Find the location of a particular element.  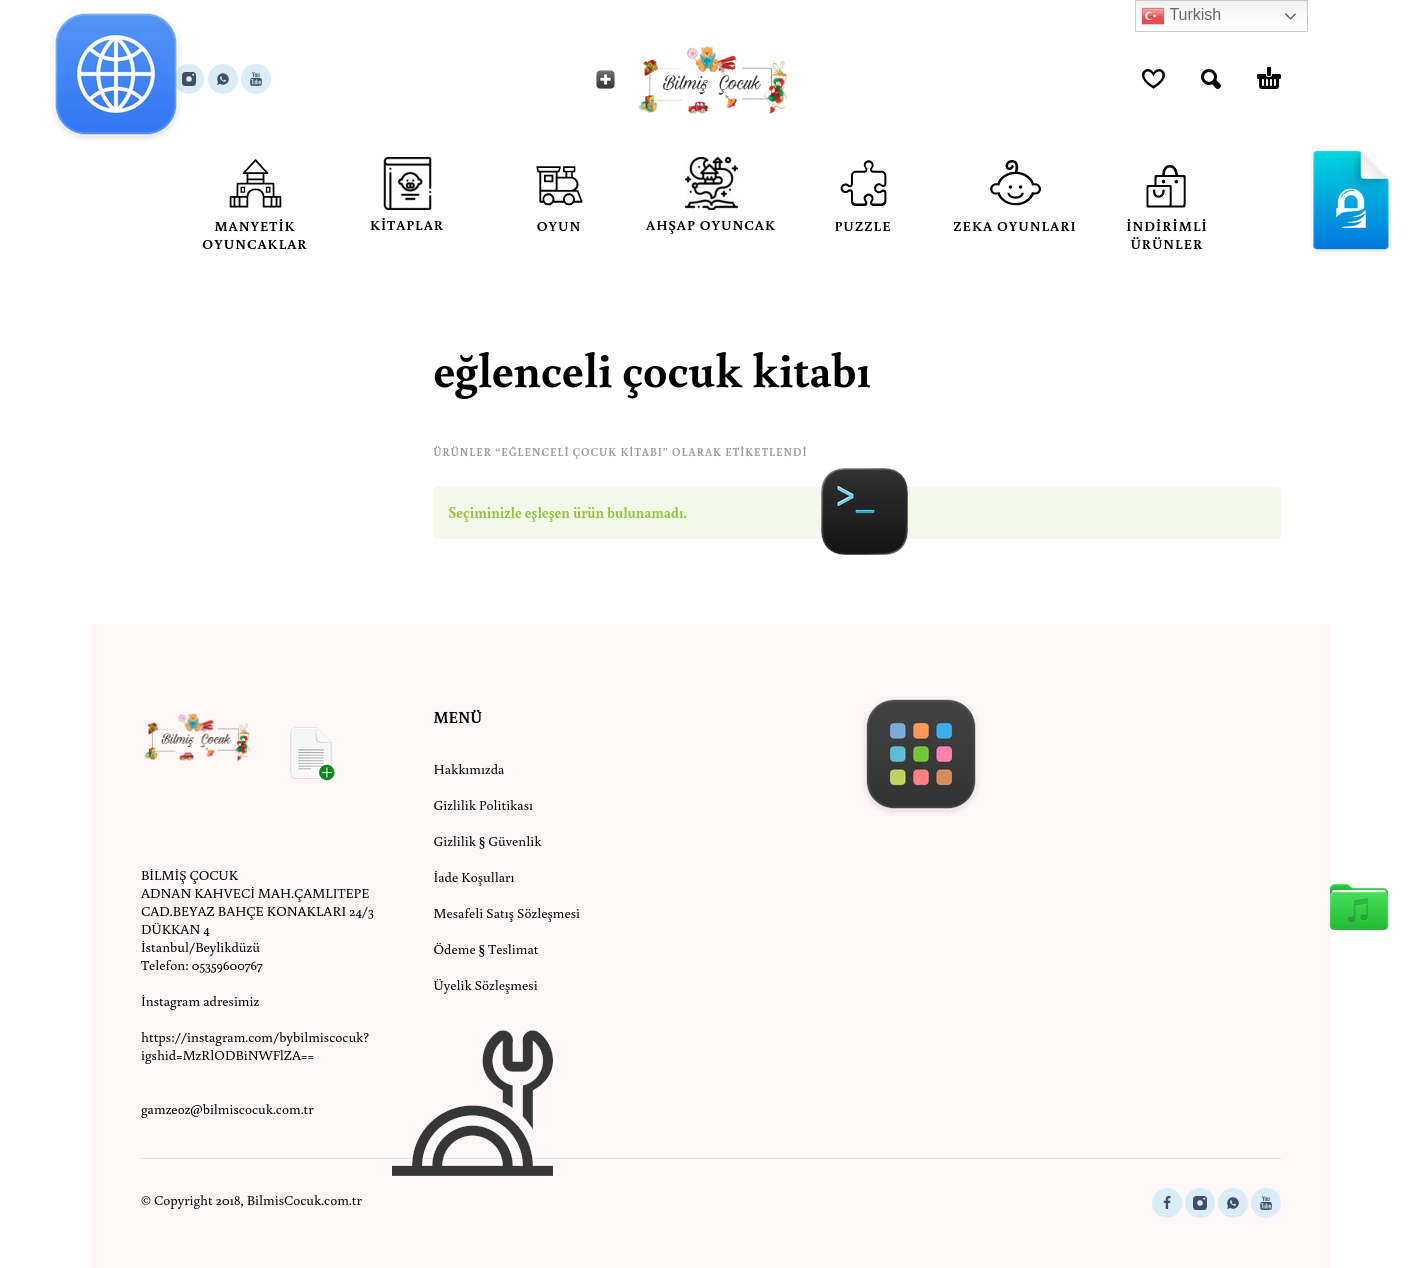

open your music files folder is located at coordinates (1359, 907).